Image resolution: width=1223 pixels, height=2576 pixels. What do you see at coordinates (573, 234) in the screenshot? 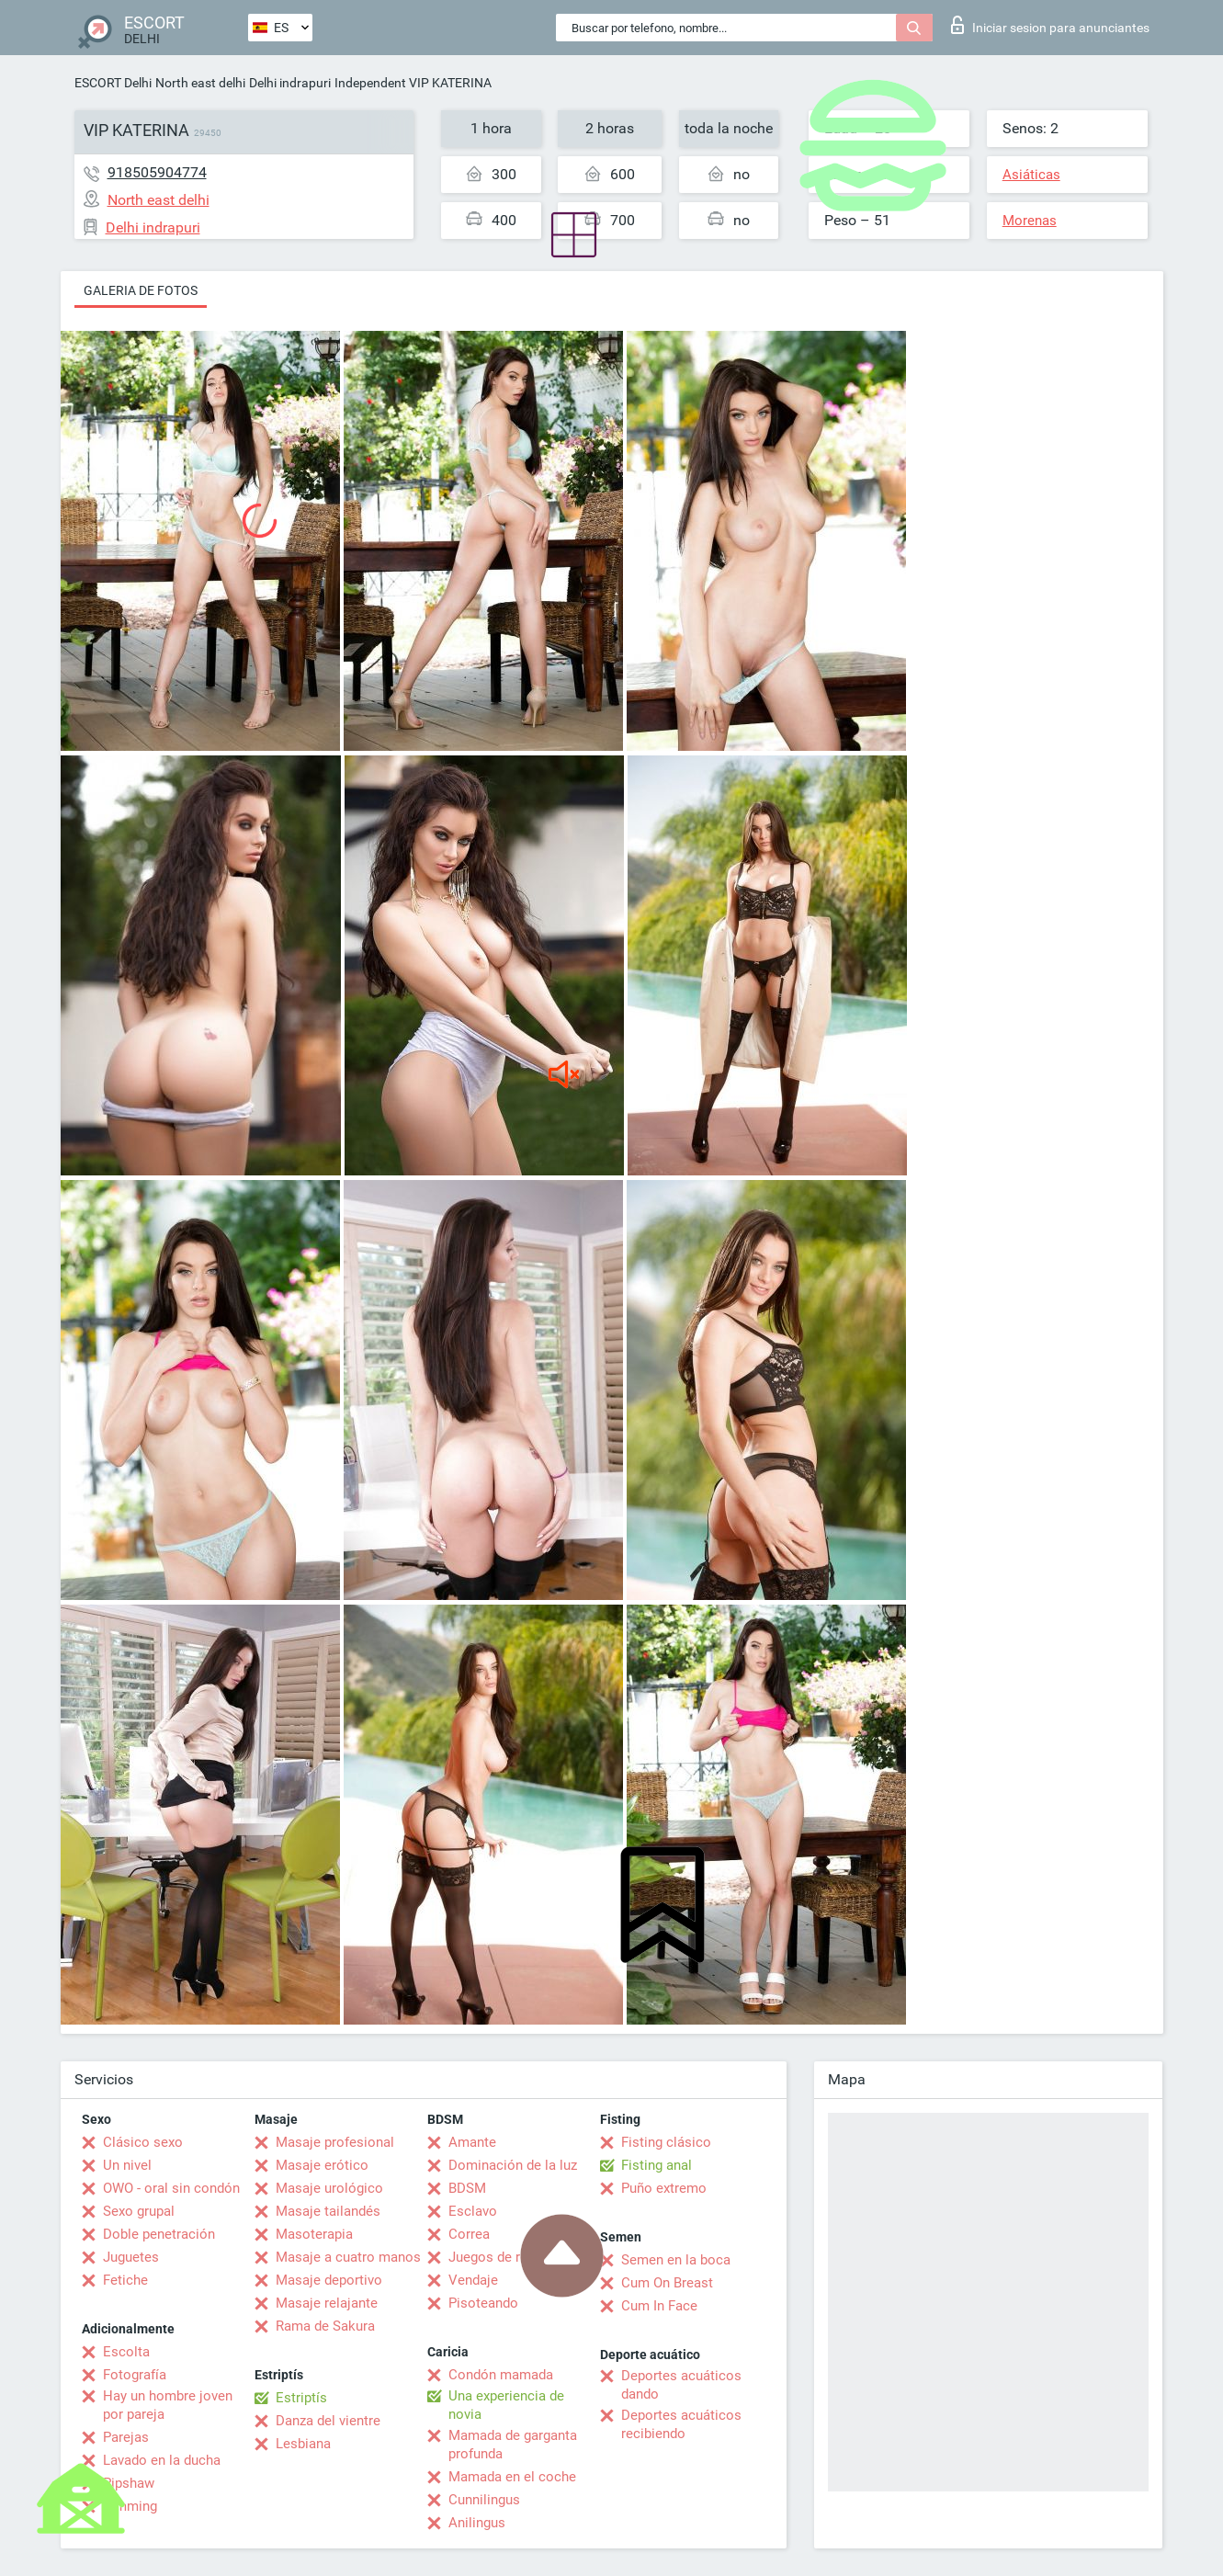
I see `switch to grid view` at bounding box center [573, 234].